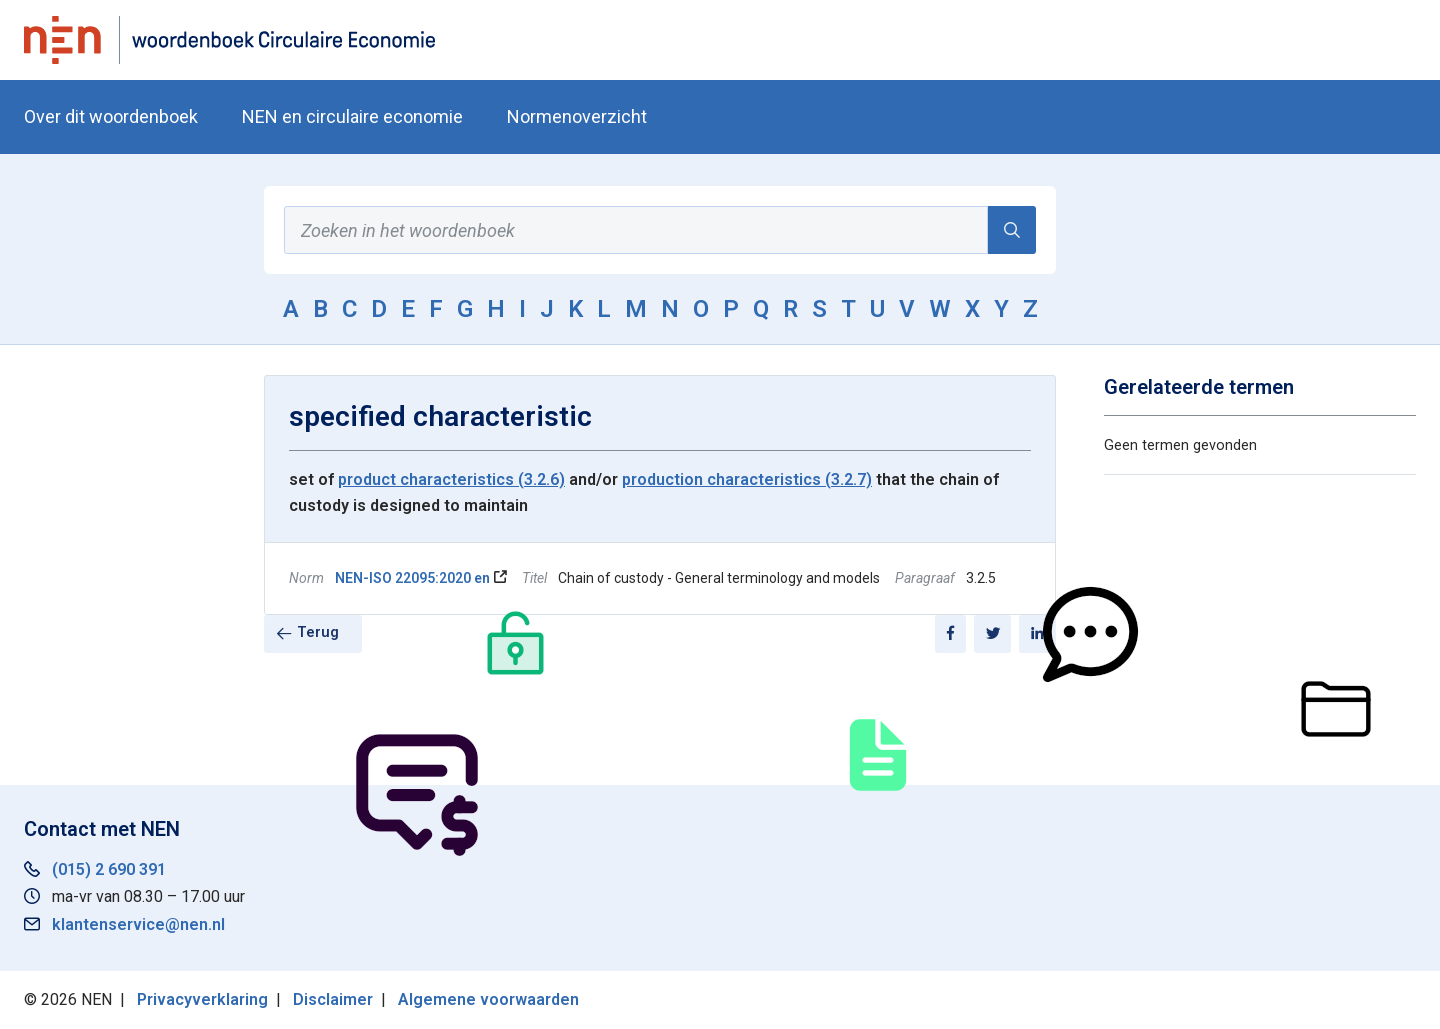 The width and height of the screenshot is (1440, 1029). Describe the element at coordinates (515, 646) in the screenshot. I see `unlock or access secured content` at that location.